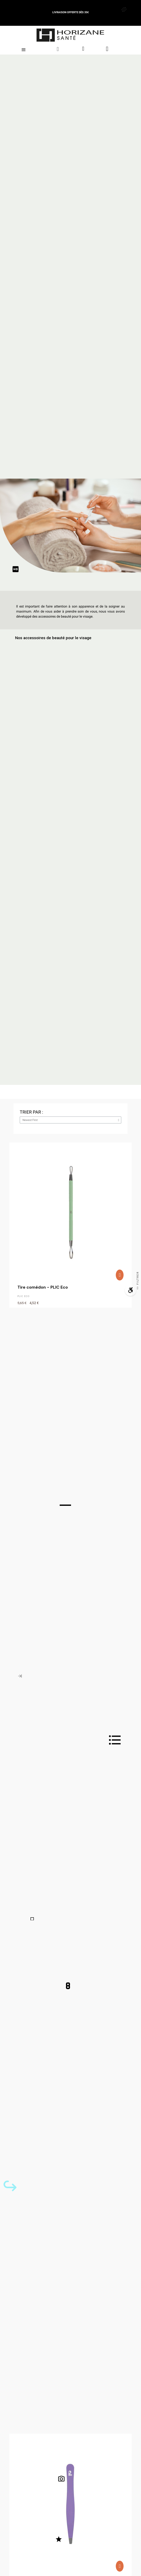  What do you see at coordinates (115, 1740) in the screenshot?
I see `view items in a bulleted list format` at bounding box center [115, 1740].